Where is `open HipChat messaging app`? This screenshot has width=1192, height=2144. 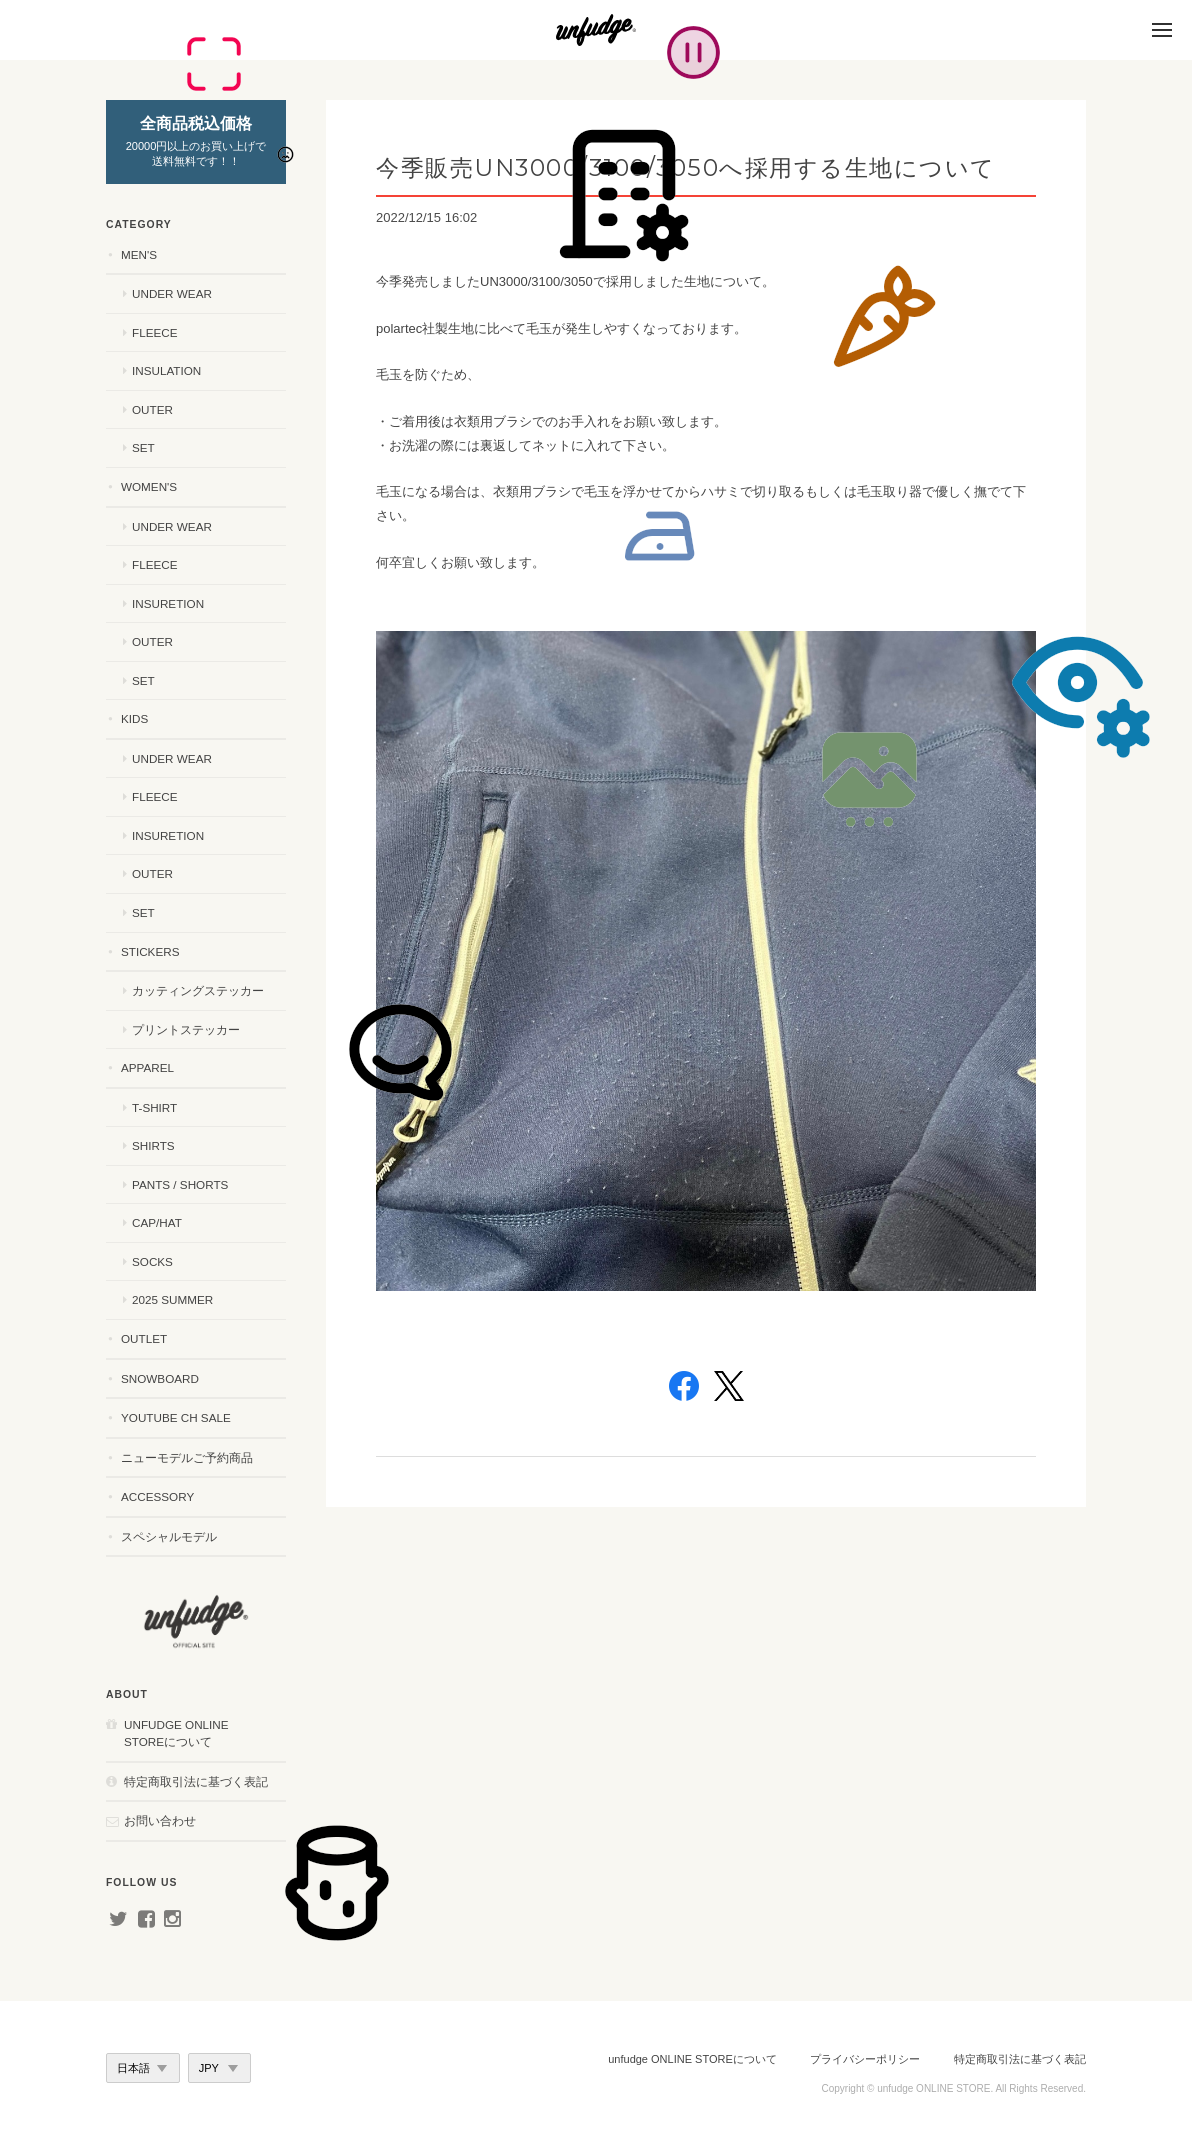 open HipChat messaging app is located at coordinates (400, 1052).